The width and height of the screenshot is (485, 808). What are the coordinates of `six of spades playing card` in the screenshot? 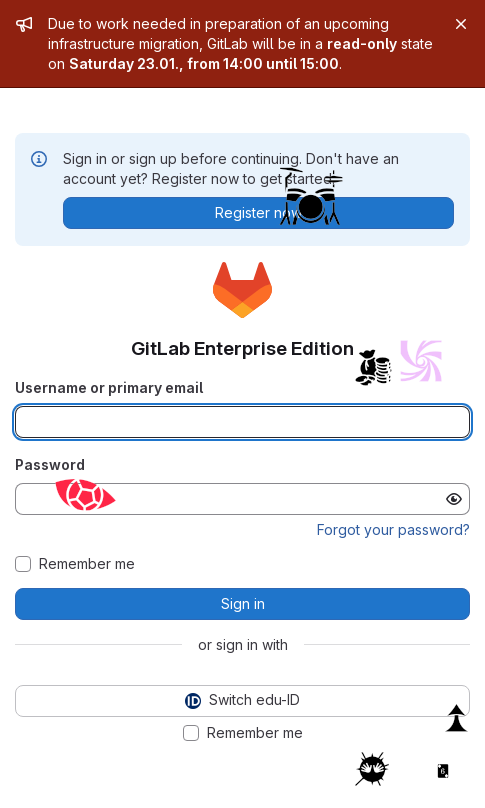 It's located at (443, 771).